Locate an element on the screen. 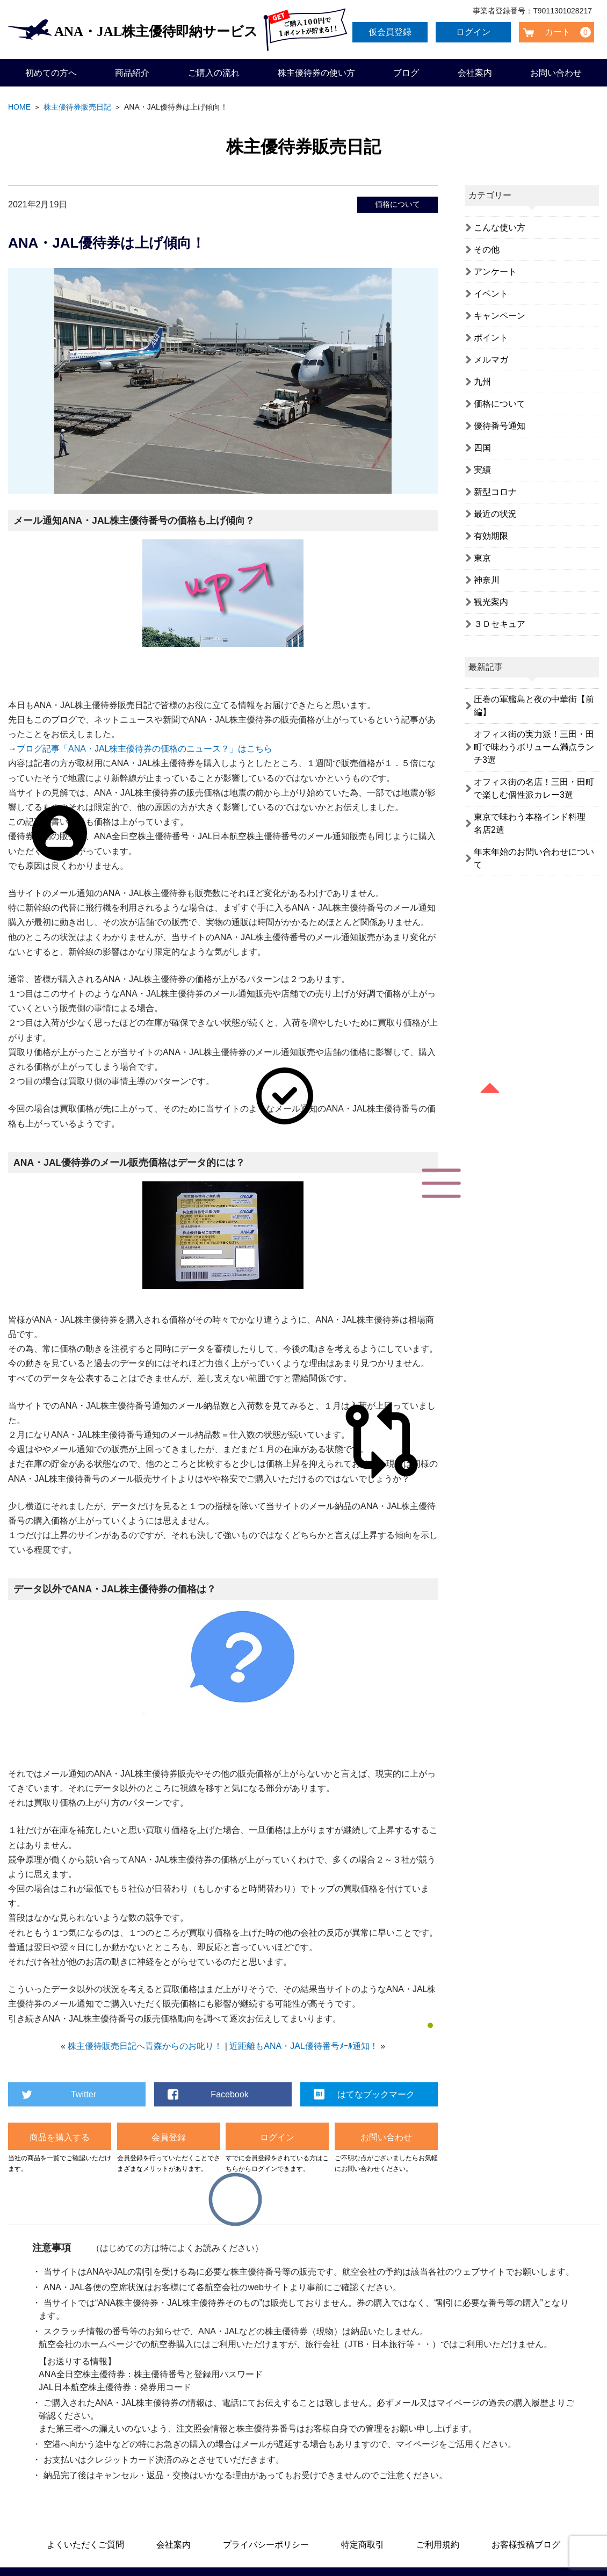  view user profile is located at coordinates (59, 833).